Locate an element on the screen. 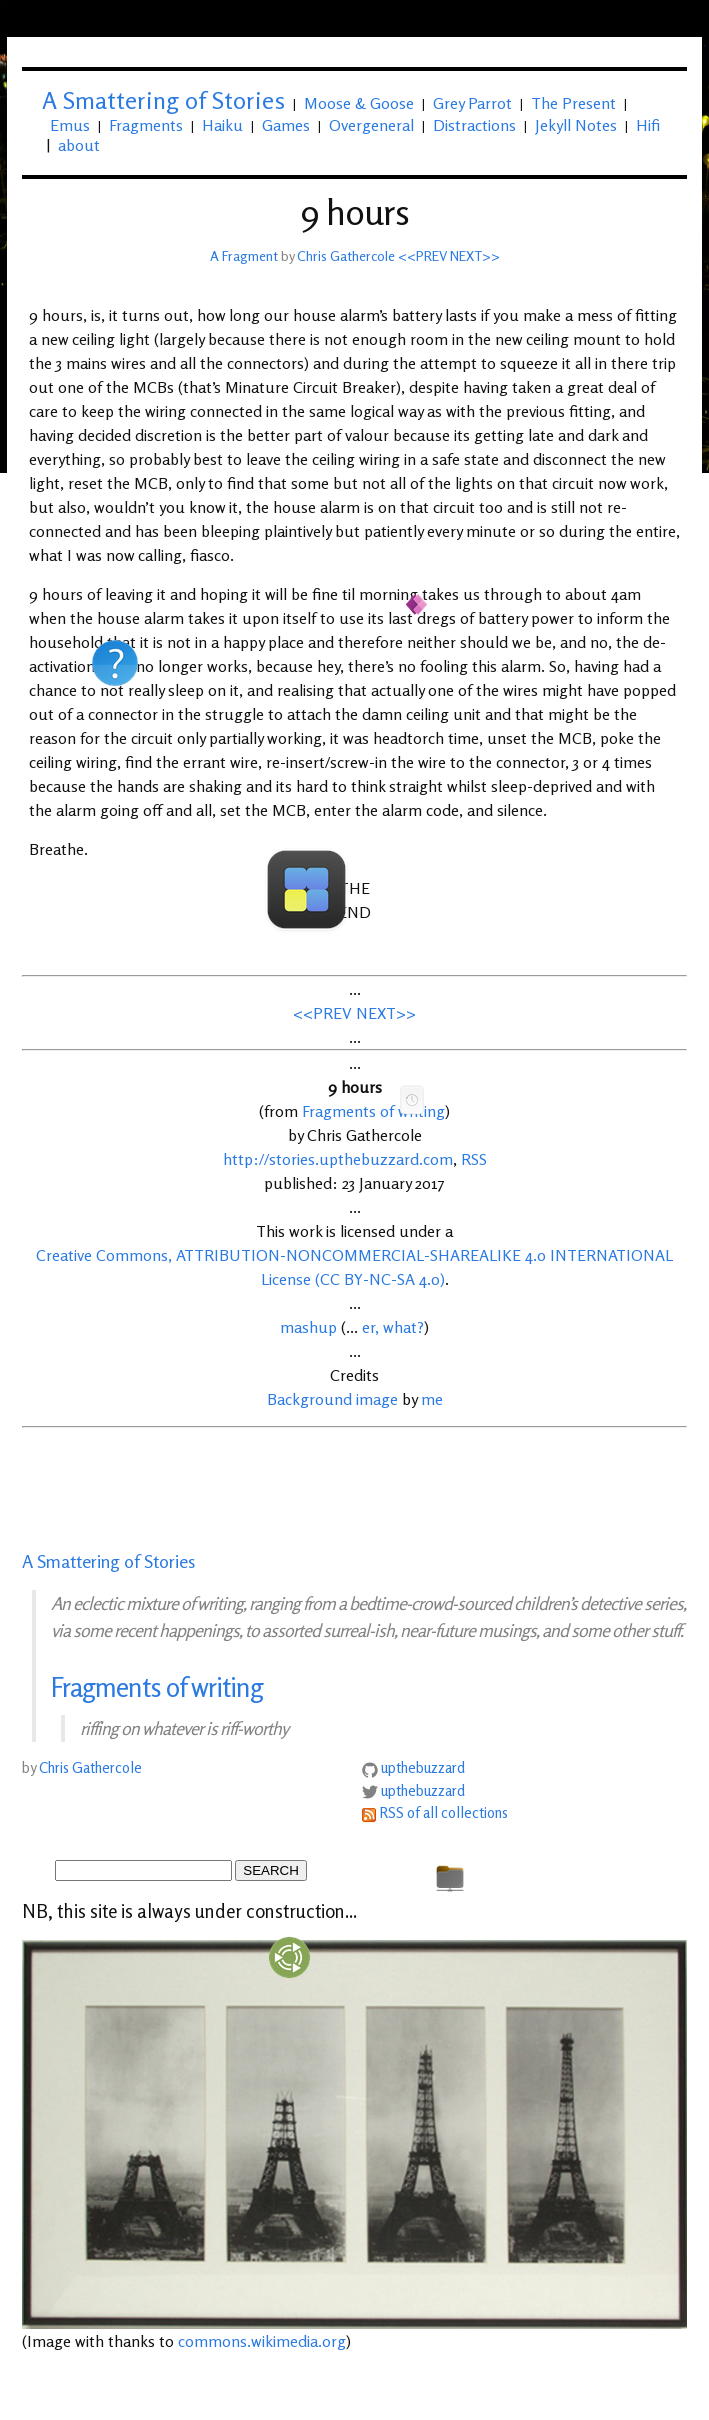 Image resolution: width=709 pixels, height=2420 pixels. open the ubuntu mate start menu or application launcher is located at coordinates (289, 1957).